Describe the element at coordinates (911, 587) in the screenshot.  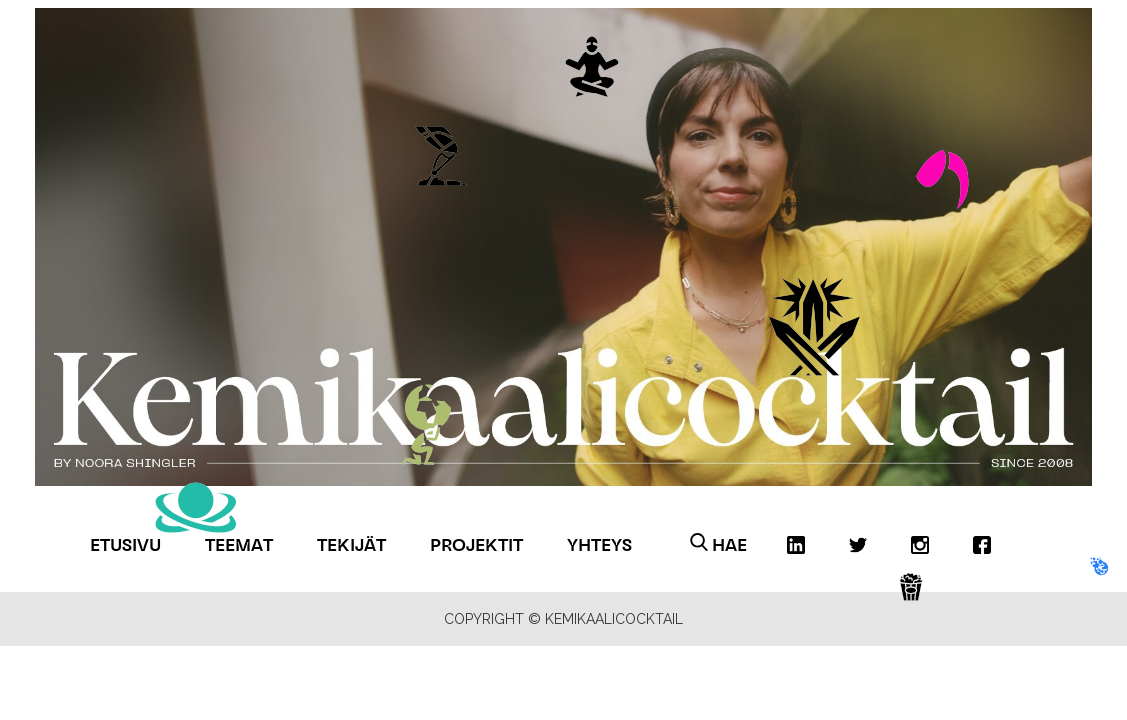
I see `browse movies or entertainment content` at that location.